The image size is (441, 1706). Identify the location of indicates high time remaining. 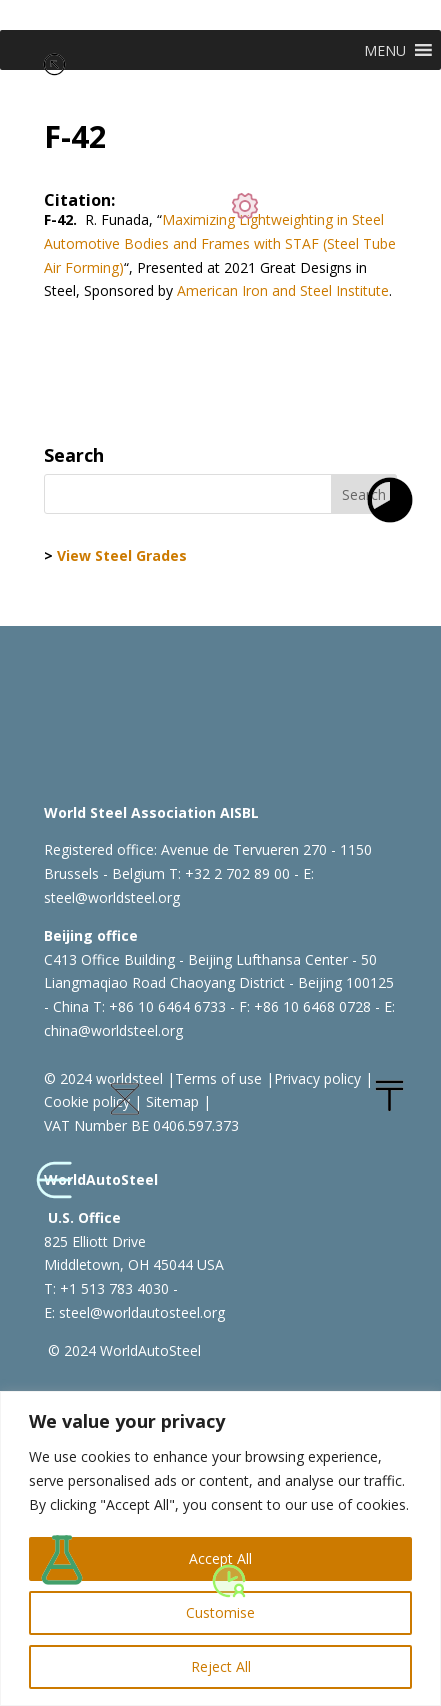
(125, 1099).